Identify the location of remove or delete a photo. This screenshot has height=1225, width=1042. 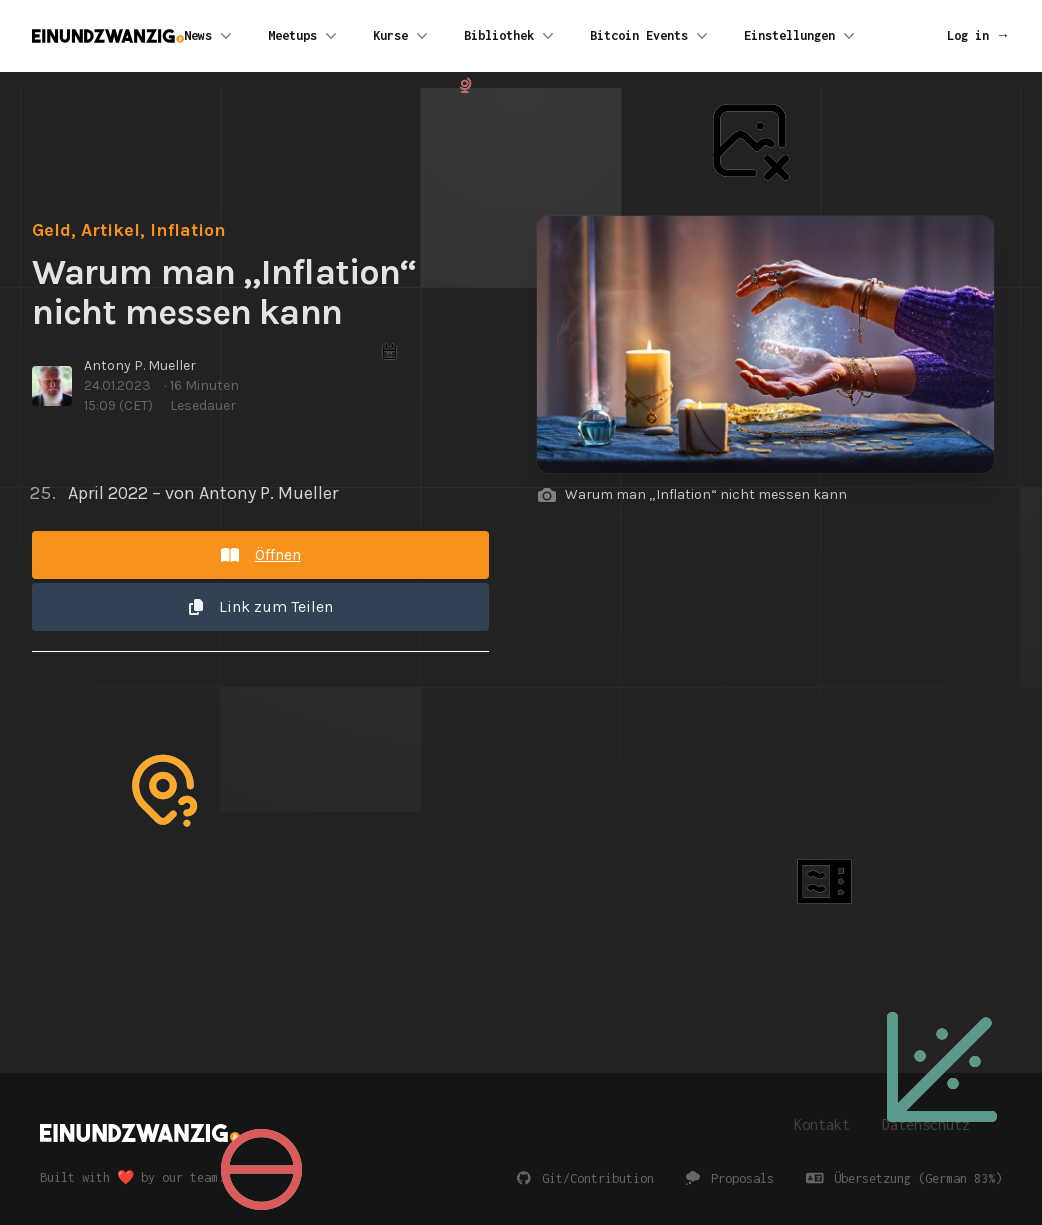
(749, 140).